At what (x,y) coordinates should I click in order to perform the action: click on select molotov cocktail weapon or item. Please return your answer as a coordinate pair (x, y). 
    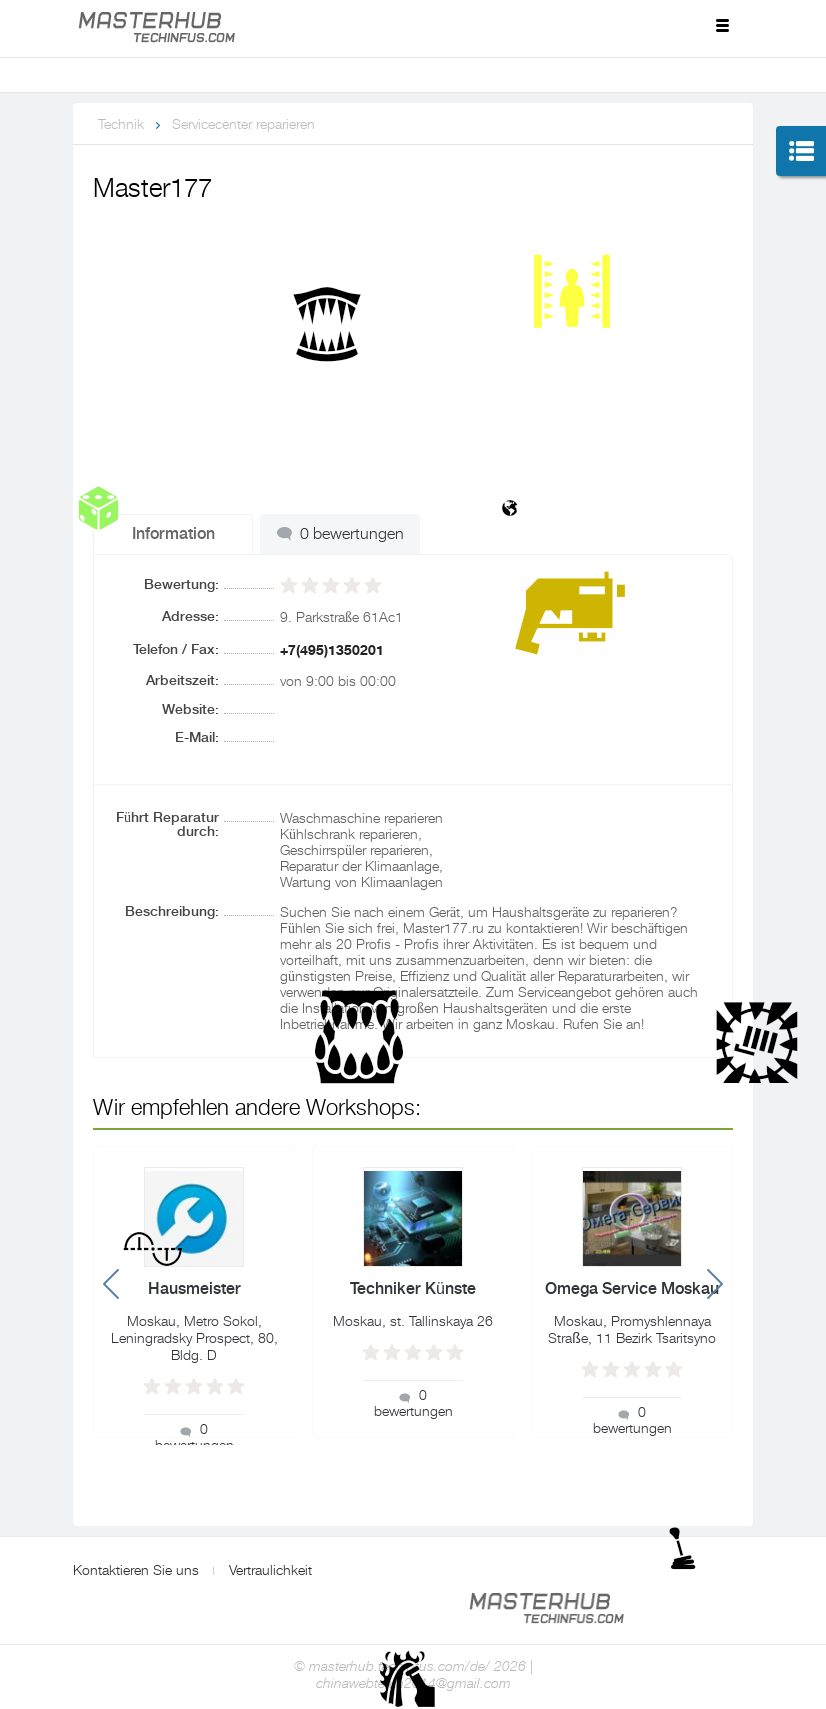
    Looking at the image, I should click on (407, 1679).